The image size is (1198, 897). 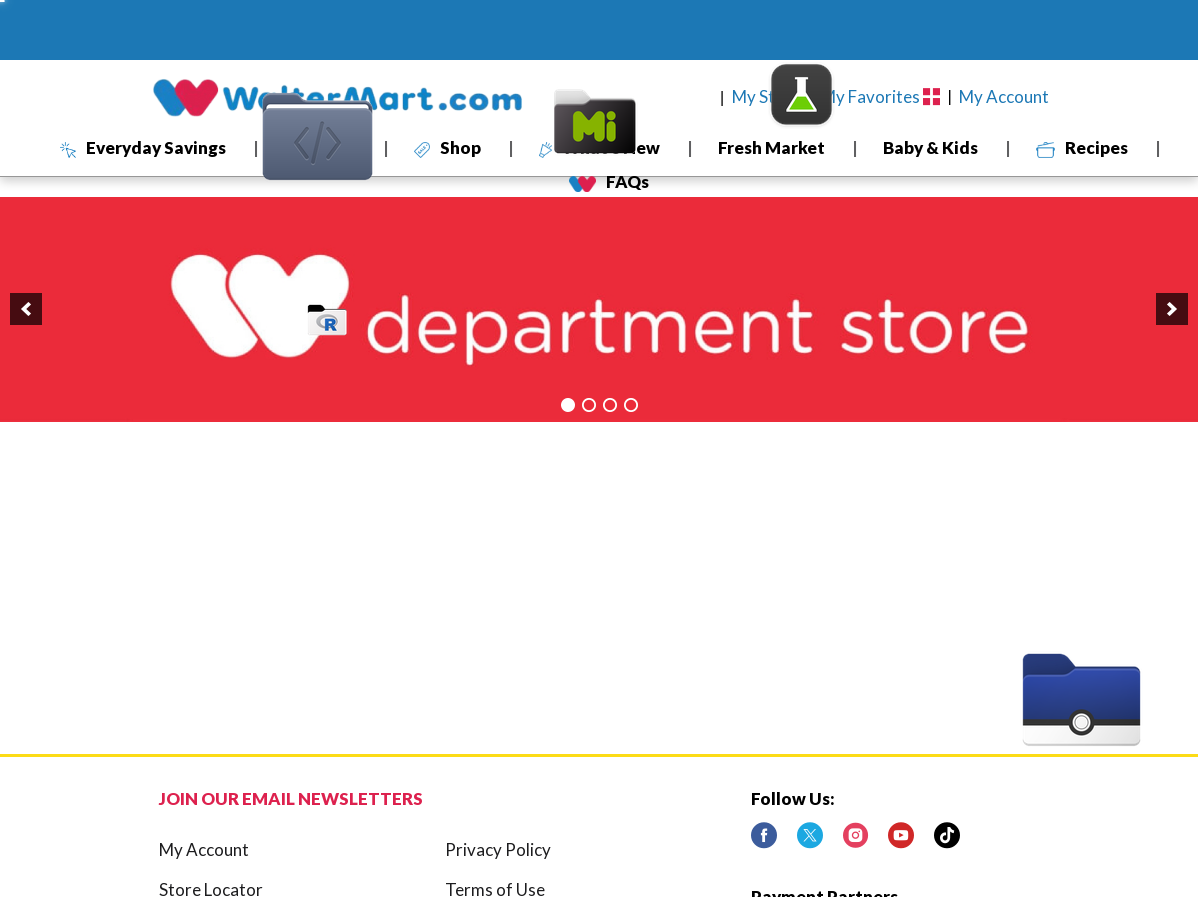 I want to click on folder containing pokémon game files or saves, so click(x=1081, y=703).